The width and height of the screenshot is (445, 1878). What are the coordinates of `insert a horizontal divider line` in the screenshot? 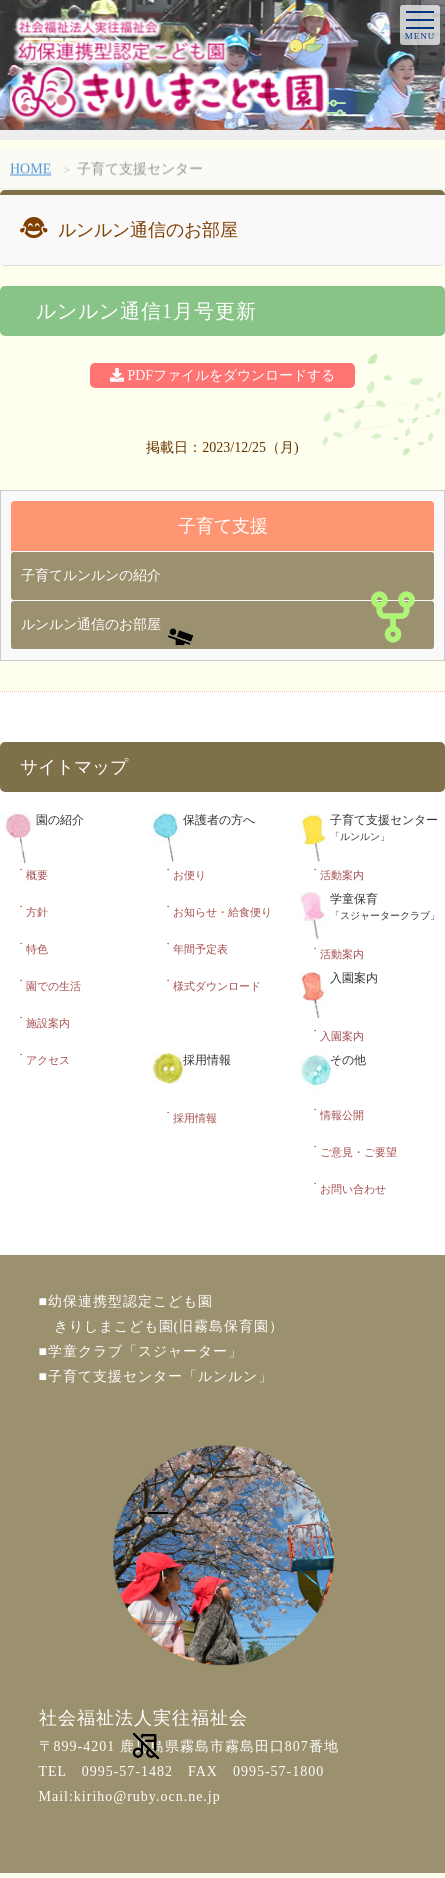 It's located at (158, 1513).